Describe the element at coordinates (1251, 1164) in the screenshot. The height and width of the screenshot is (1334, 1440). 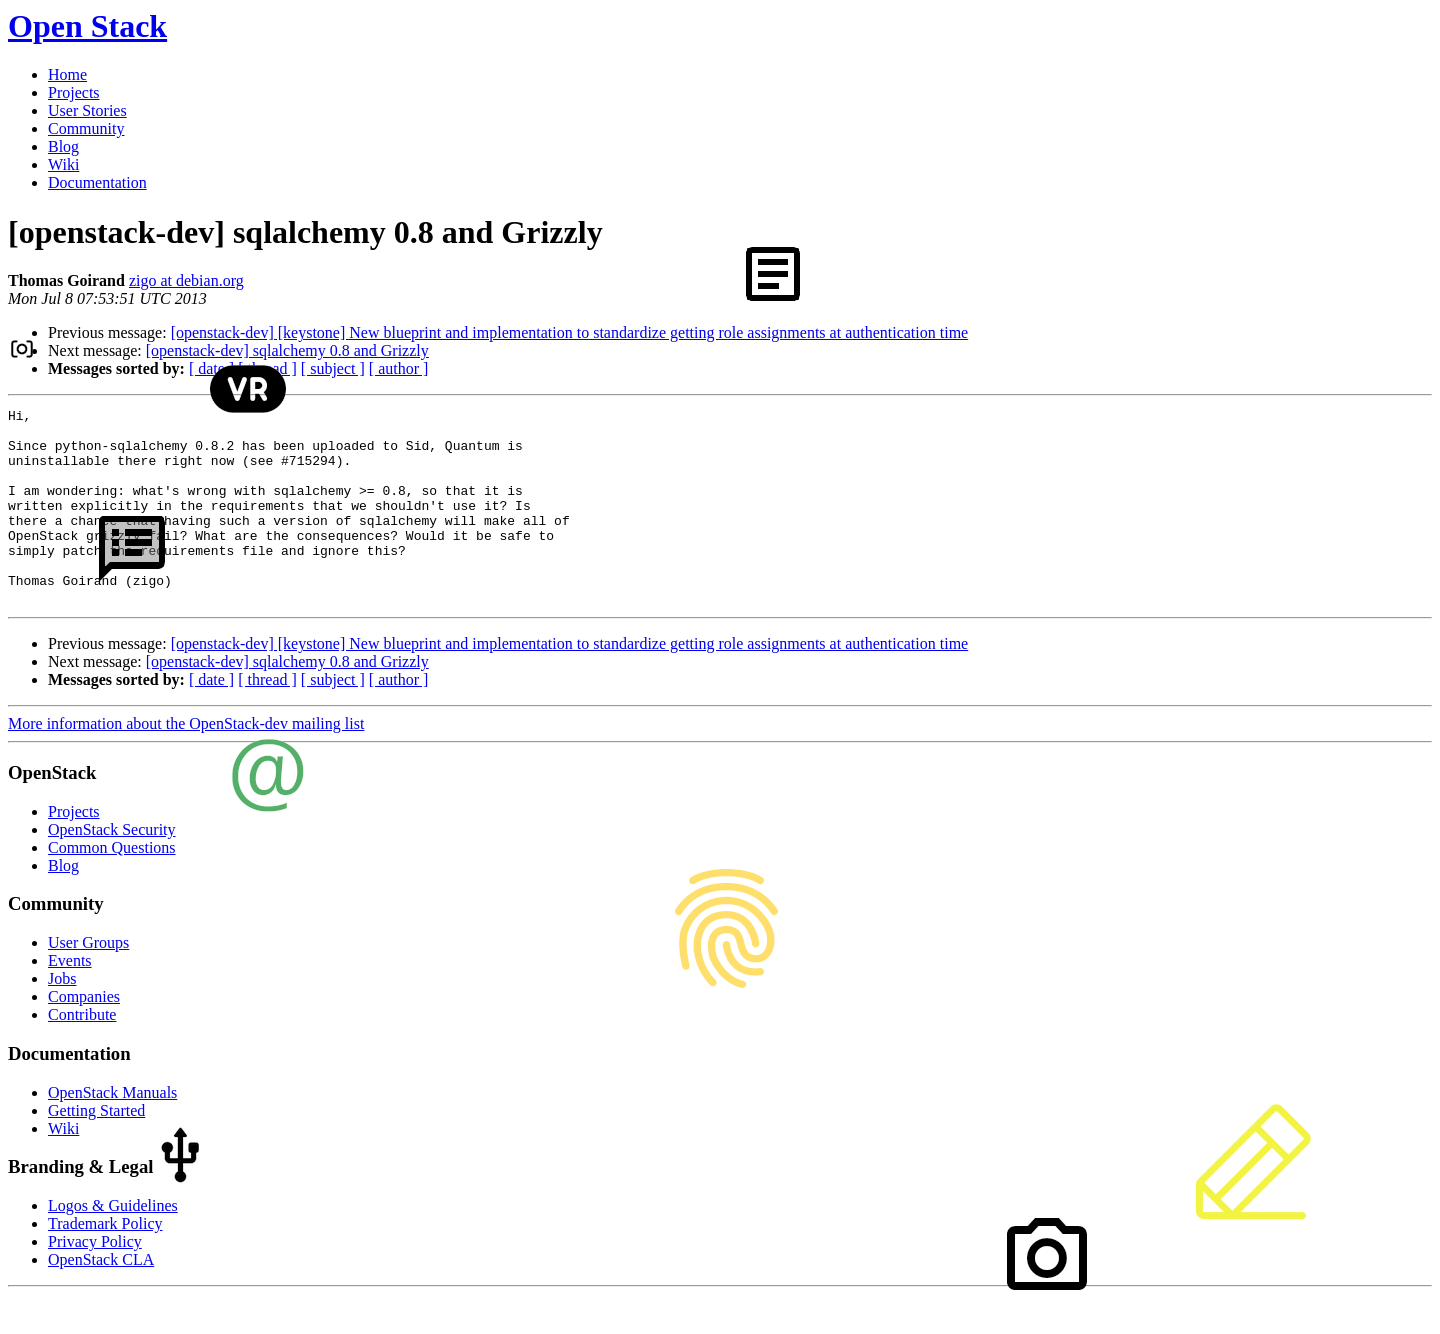
I see `edit text or content` at that location.